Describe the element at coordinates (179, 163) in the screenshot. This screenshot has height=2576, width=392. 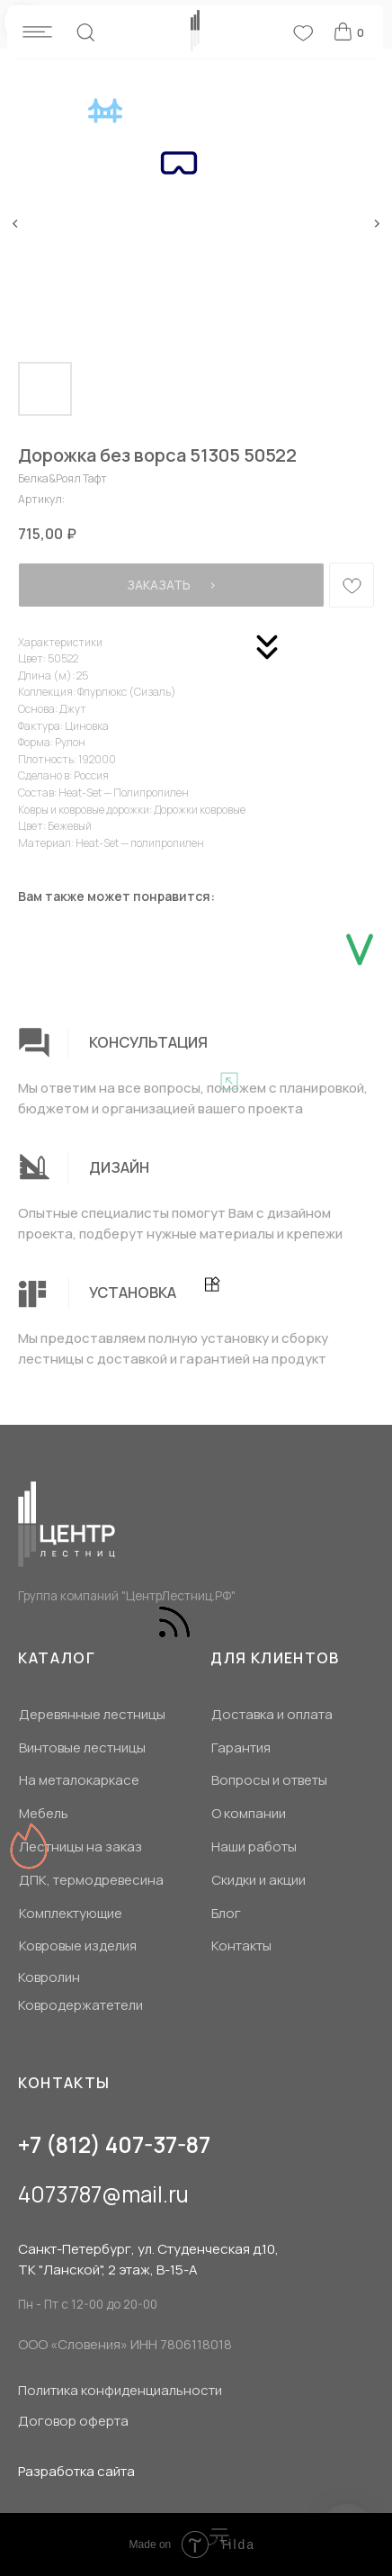
I see `access virtual reality or VR mode` at that location.